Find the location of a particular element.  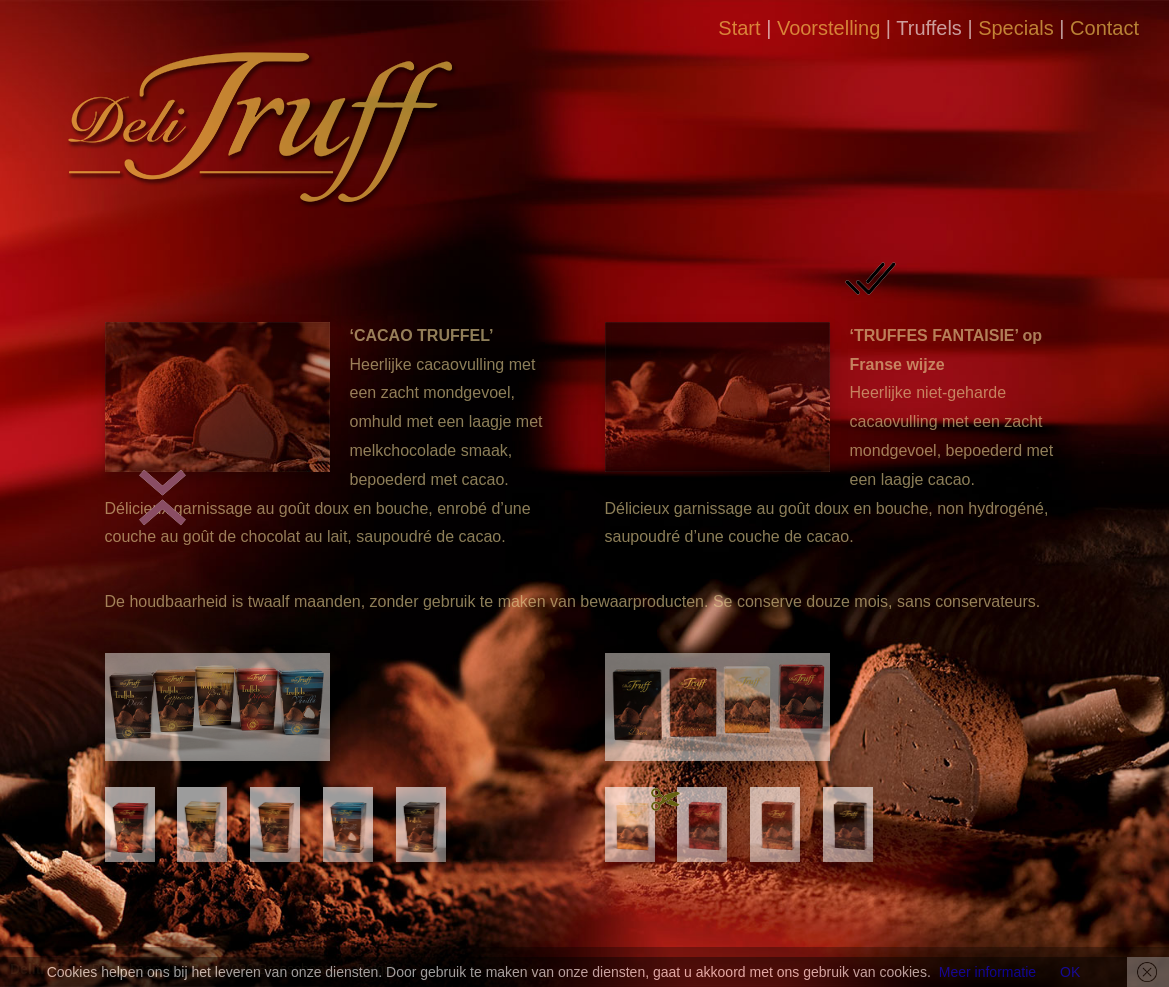

cut selected text or content is located at coordinates (665, 799).